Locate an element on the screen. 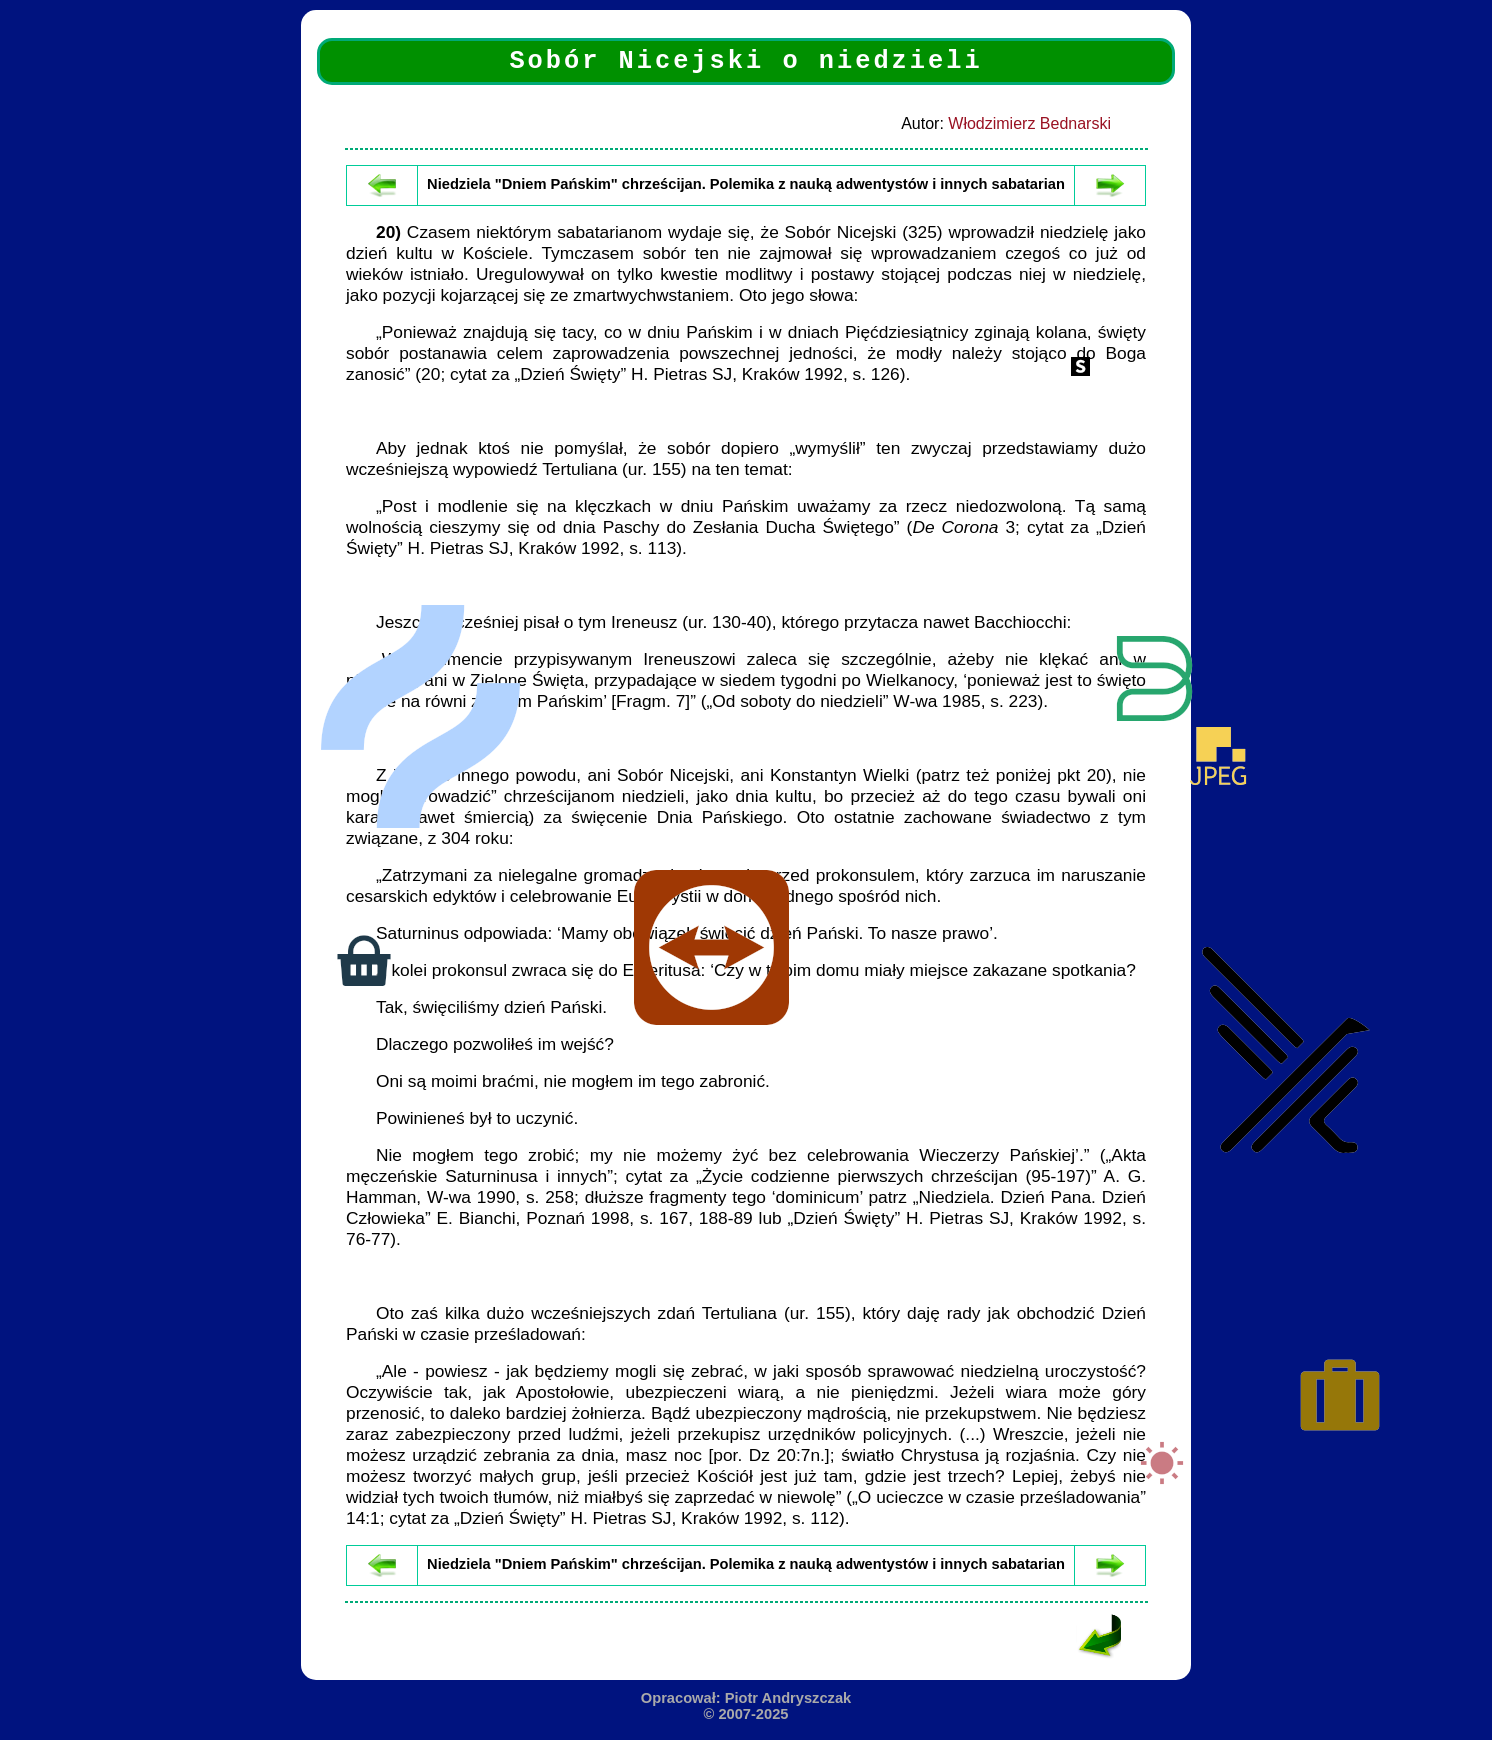 The width and height of the screenshot is (1492, 1740). hotjar analytics and feedback tool logo is located at coordinates (420, 716).